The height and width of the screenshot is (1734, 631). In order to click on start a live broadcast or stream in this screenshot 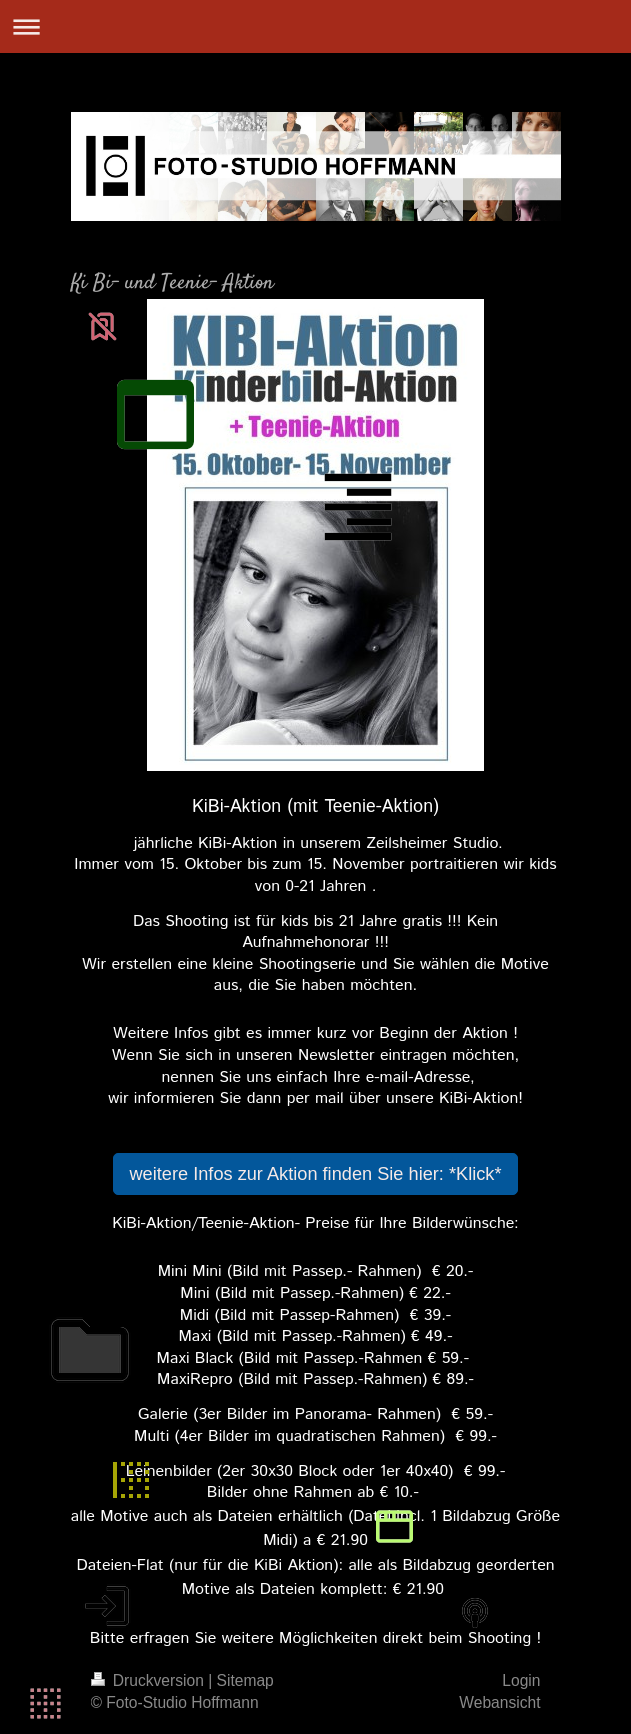, I will do `click(475, 1613)`.